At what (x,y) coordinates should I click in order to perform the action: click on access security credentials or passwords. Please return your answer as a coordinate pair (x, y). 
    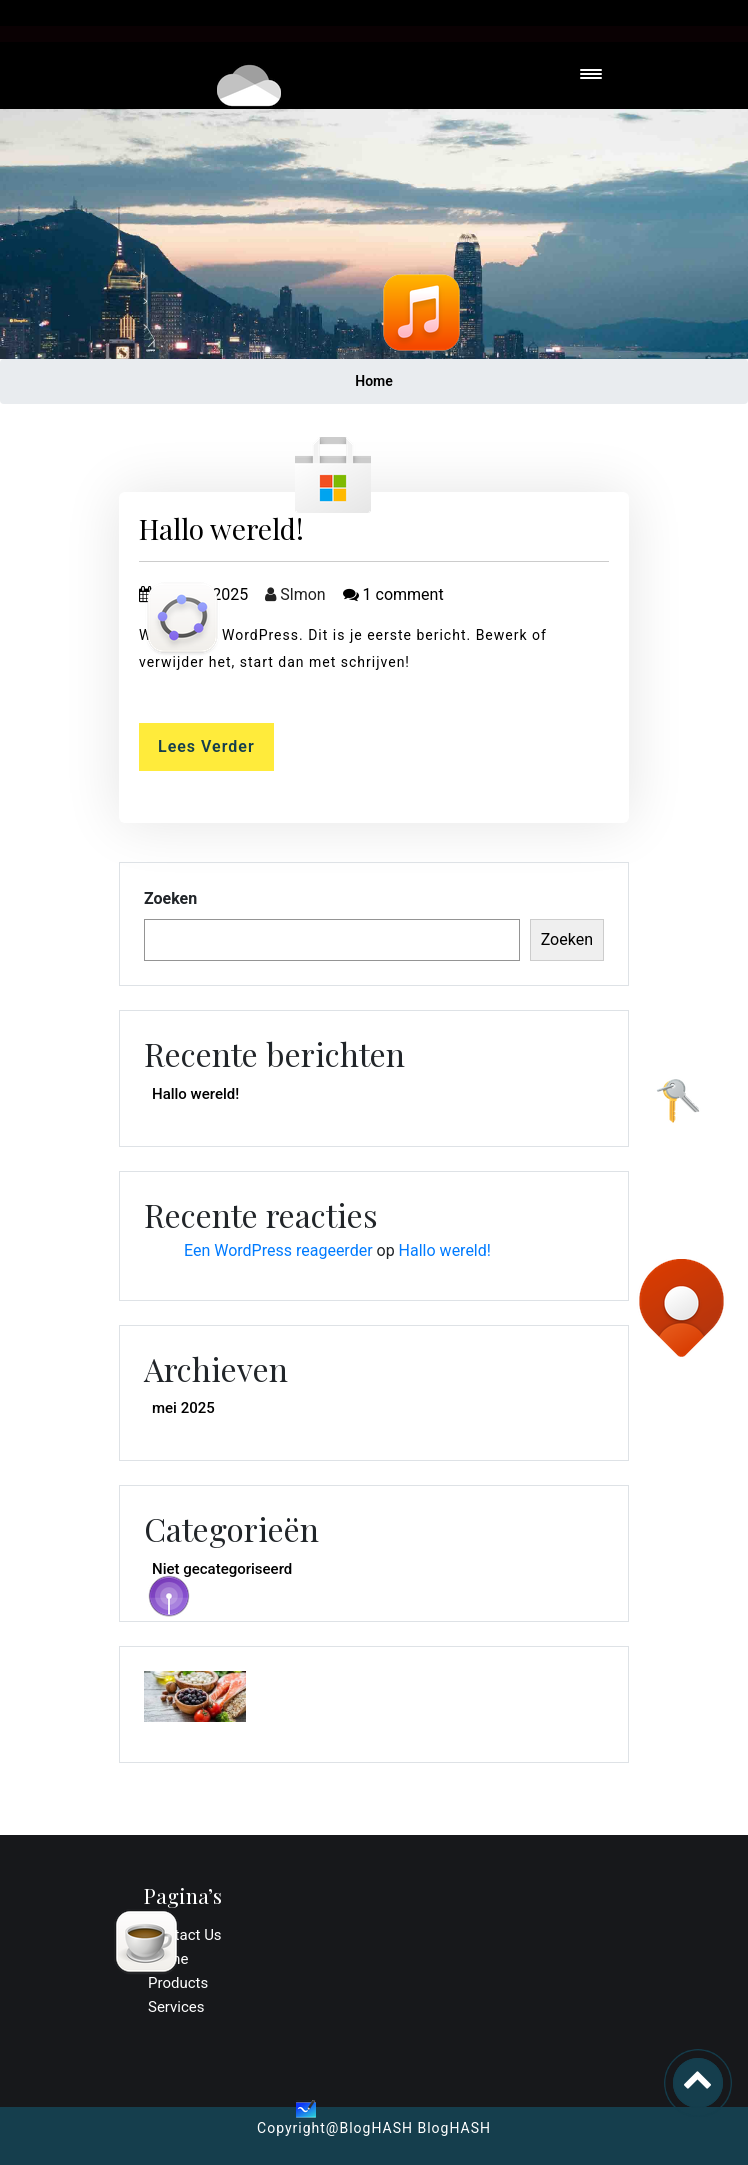
    Looking at the image, I should click on (678, 1101).